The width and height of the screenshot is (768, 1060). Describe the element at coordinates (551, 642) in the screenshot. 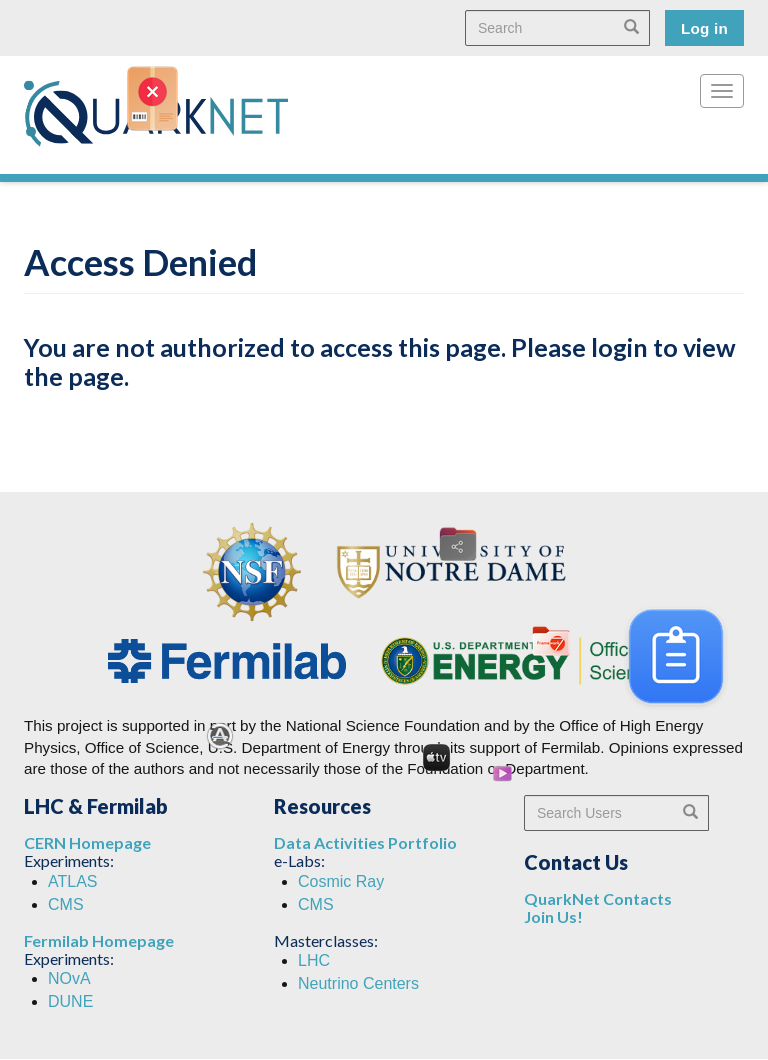

I see `open framework7 project folder` at that location.